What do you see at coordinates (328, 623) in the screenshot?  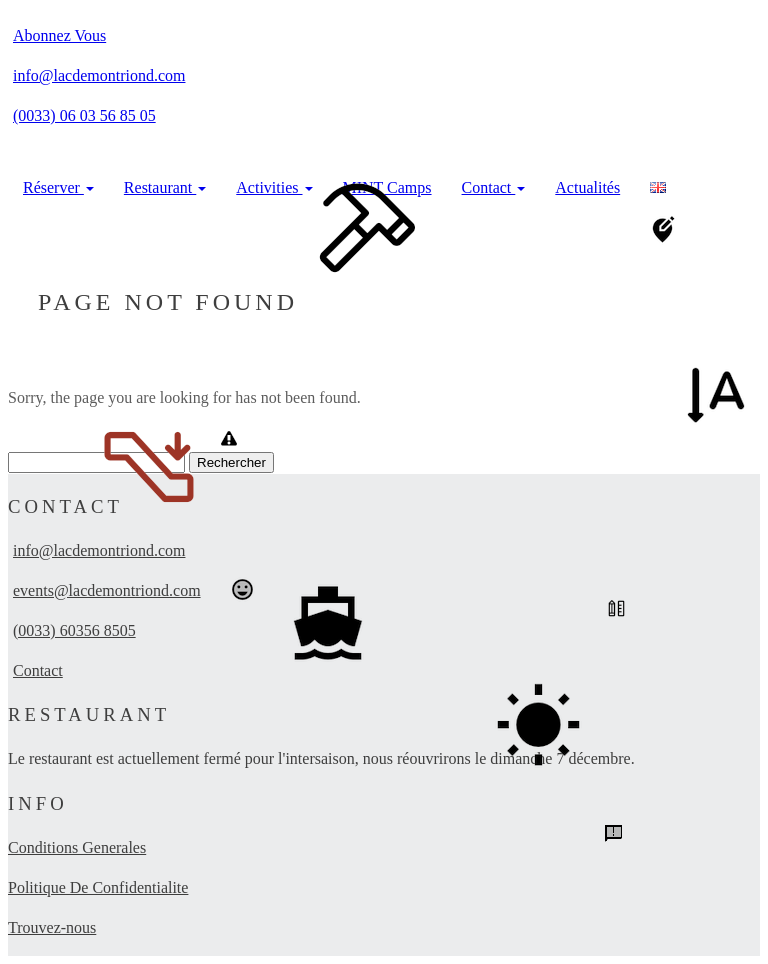 I see `get directions by ferry or boat` at bounding box center [328, 623].